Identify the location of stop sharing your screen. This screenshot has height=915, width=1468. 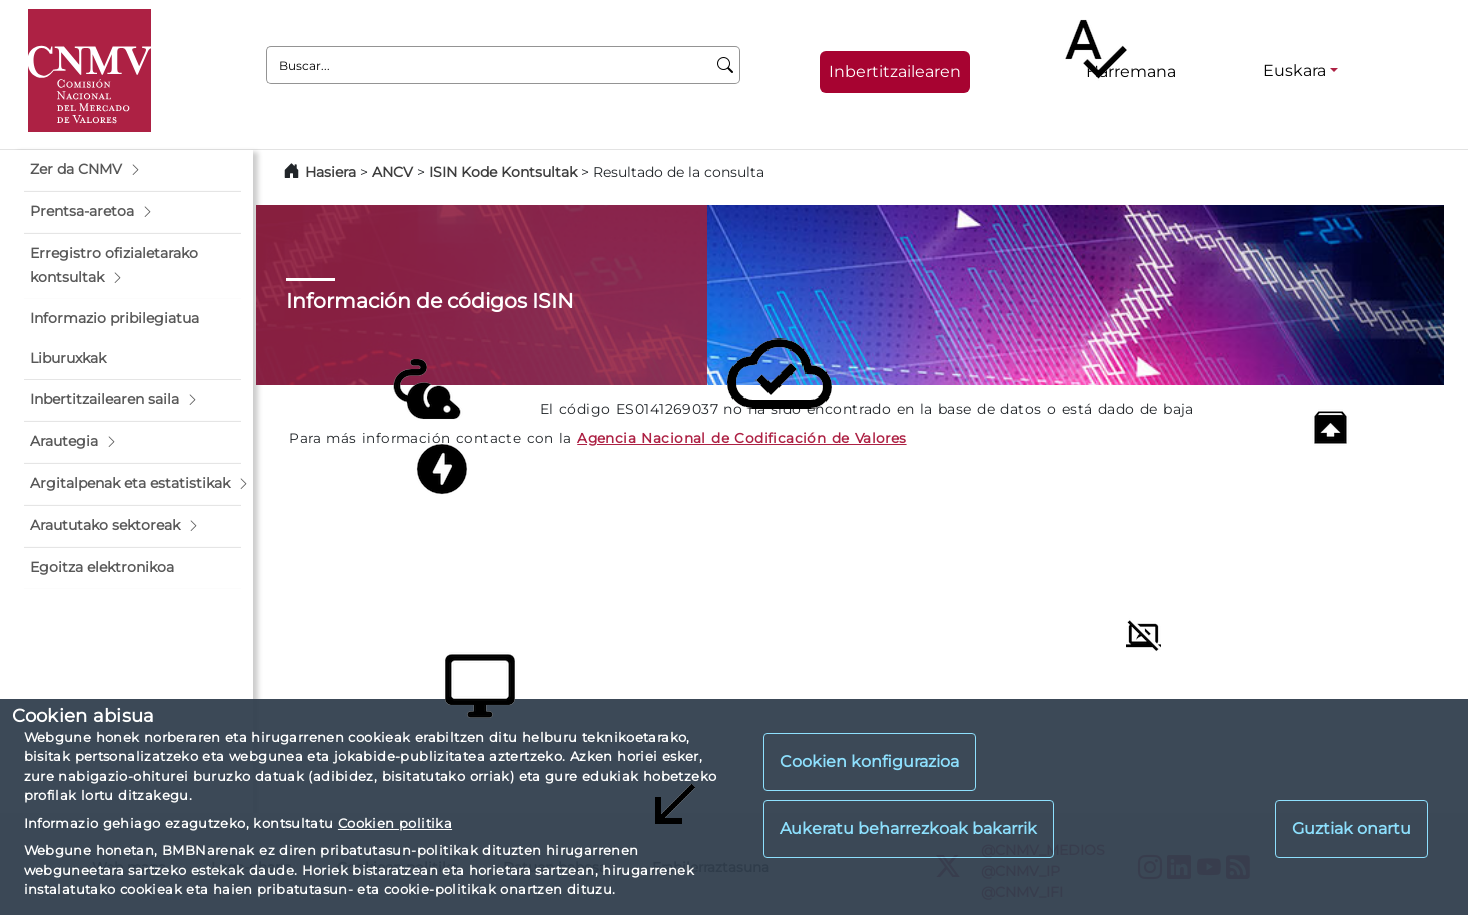
(1143, 635).